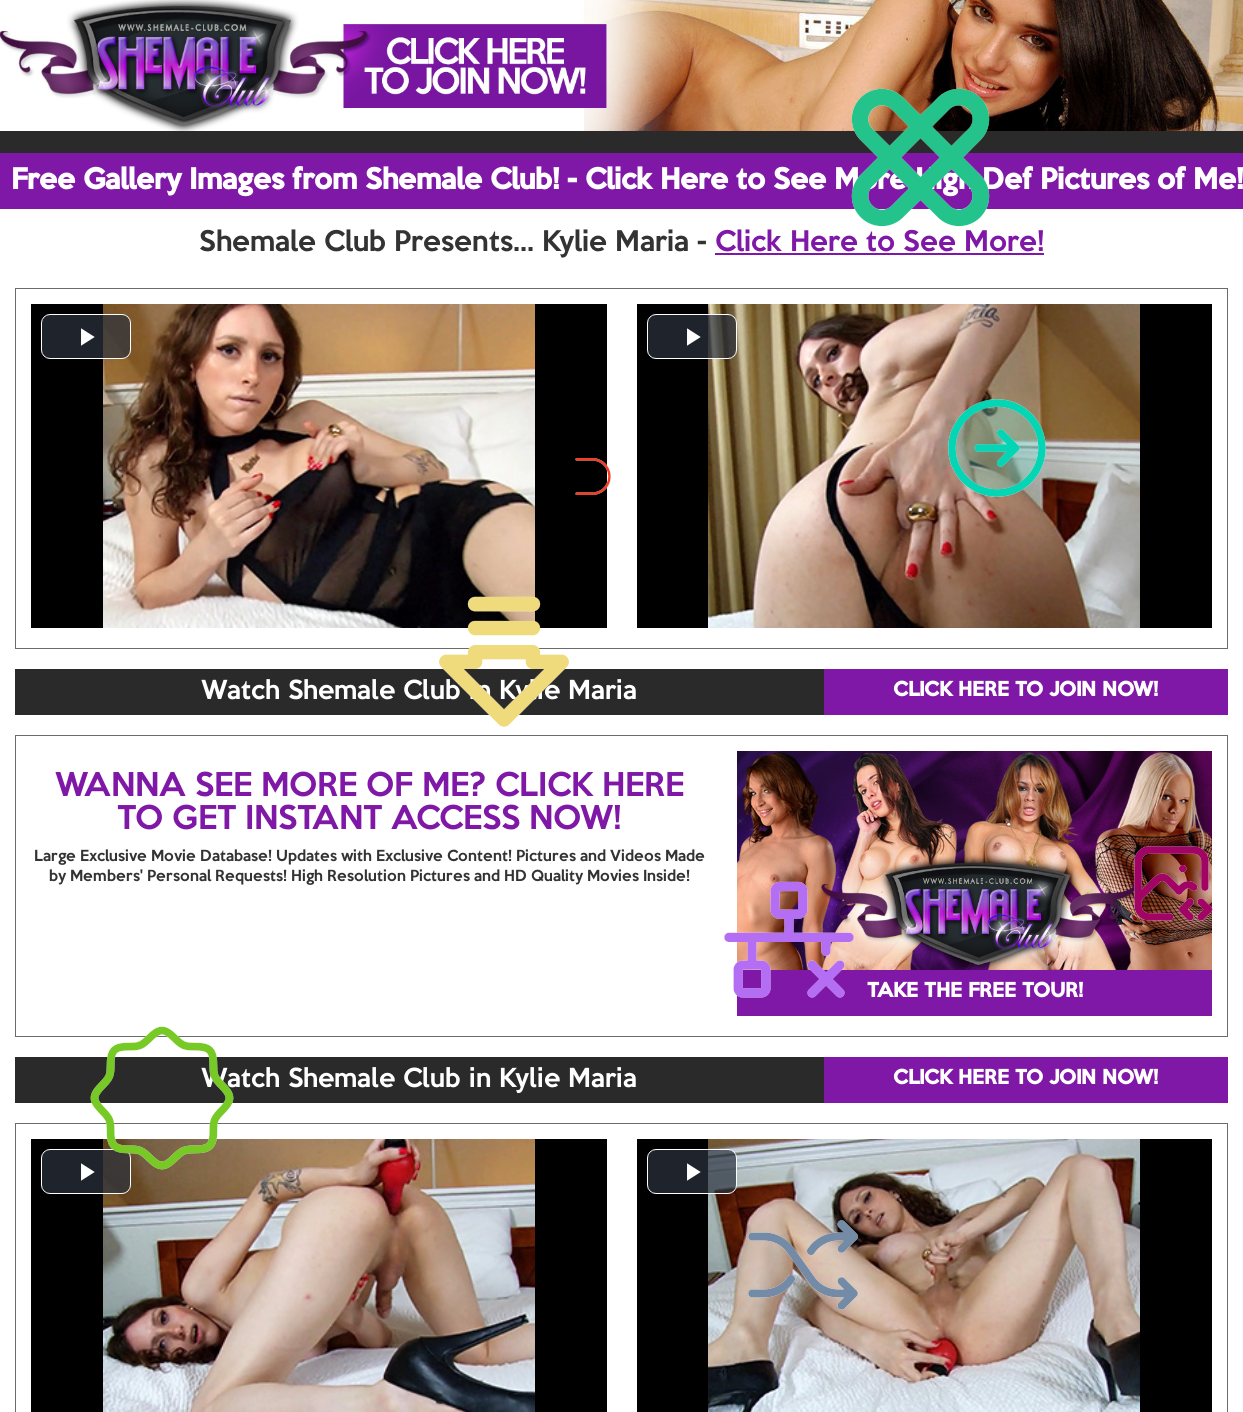 The image size is (1243, 1412). I want to click on indicates a verified or certified status, so click(162, 1098).